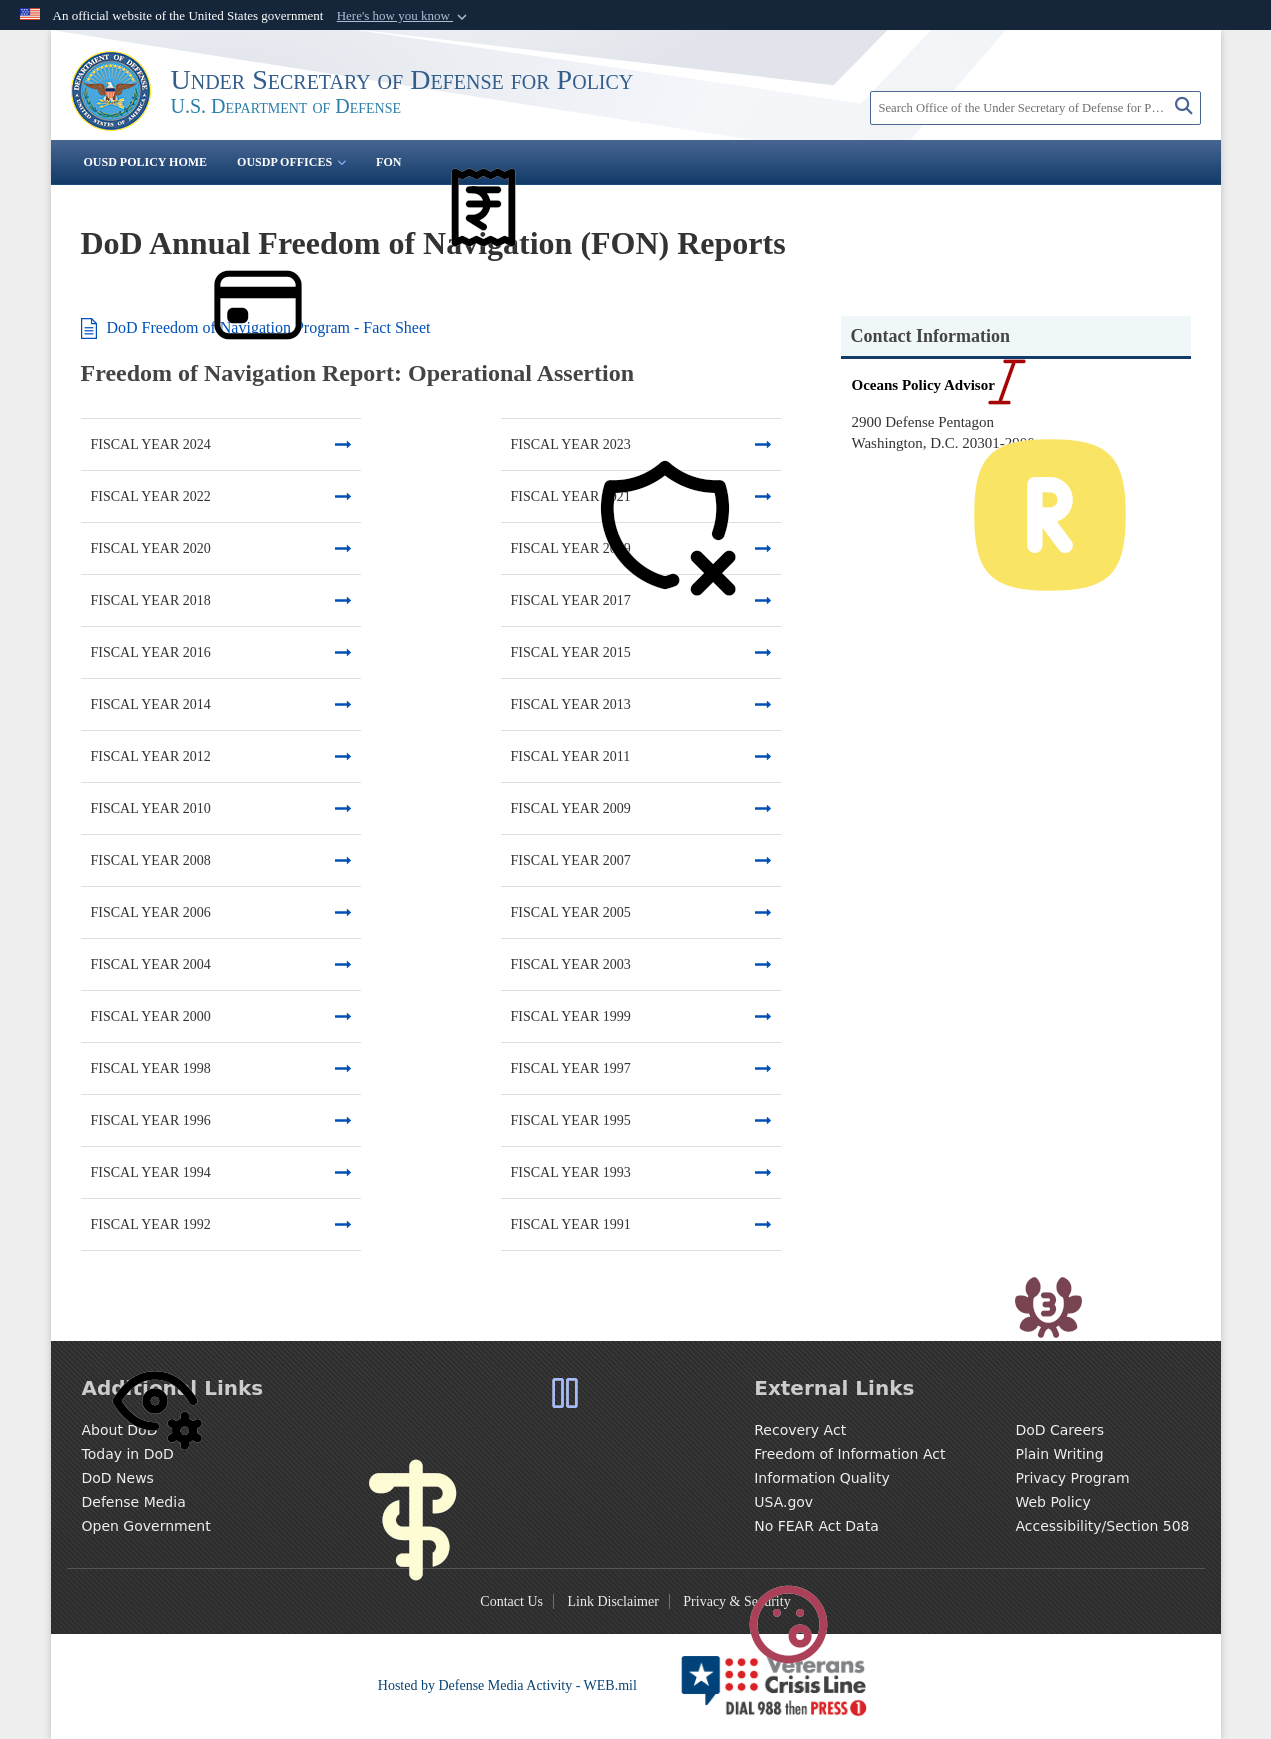 This screenshot has width=1271, height=1739. Describe the element at coordinates (1050, 515) in the screenshot. I see `indicates a rating or review feature` at that location.